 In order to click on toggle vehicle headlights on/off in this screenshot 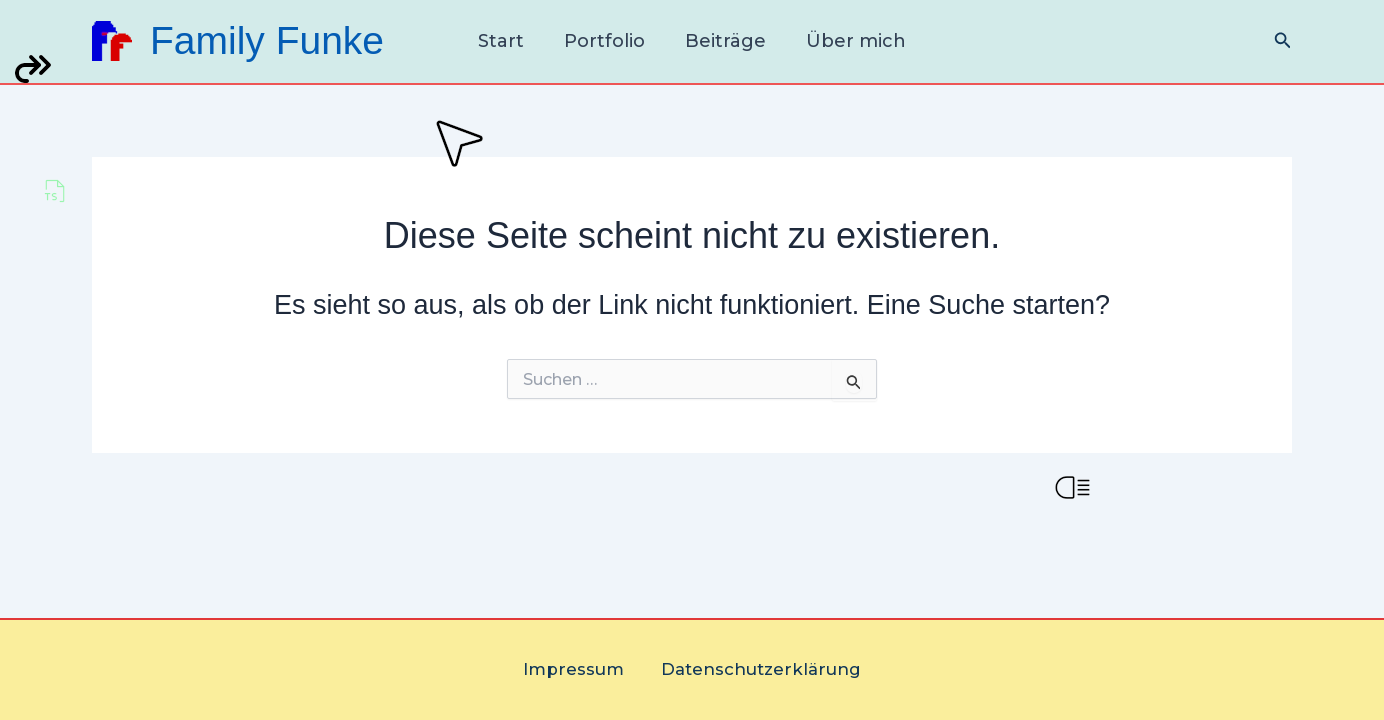, I will do `click(1072, 487)`.